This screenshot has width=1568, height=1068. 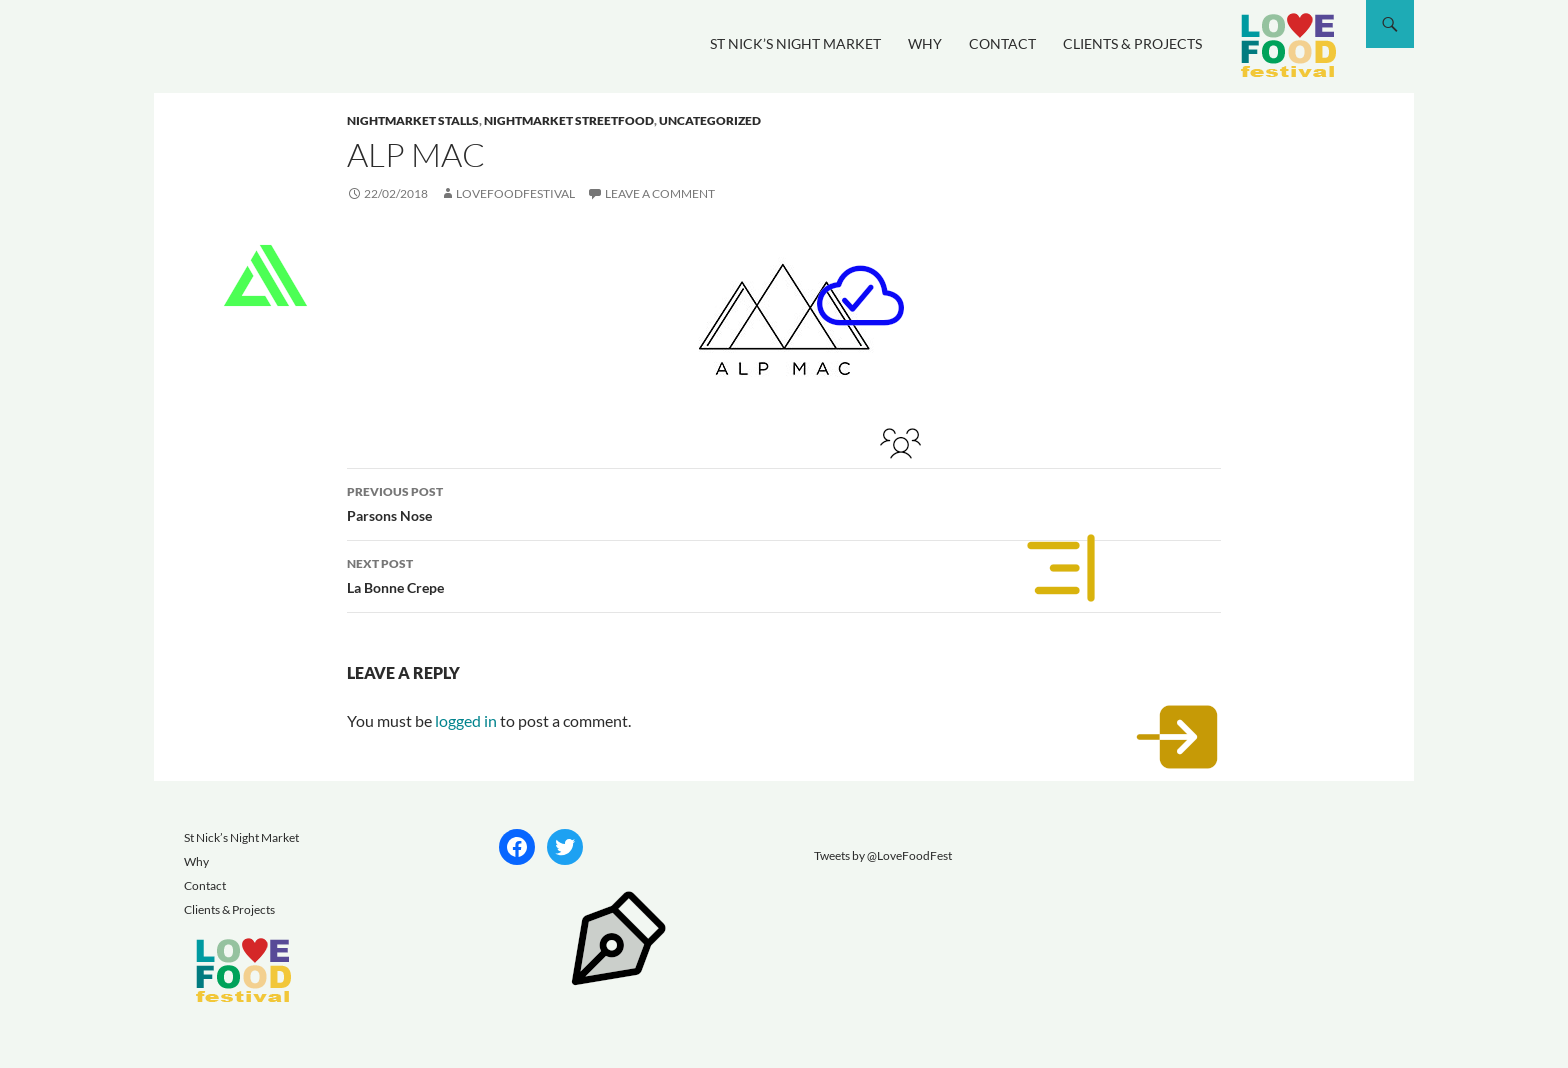 I want to click on file successfully uploaded to cloud, so click(x=860, y=295).